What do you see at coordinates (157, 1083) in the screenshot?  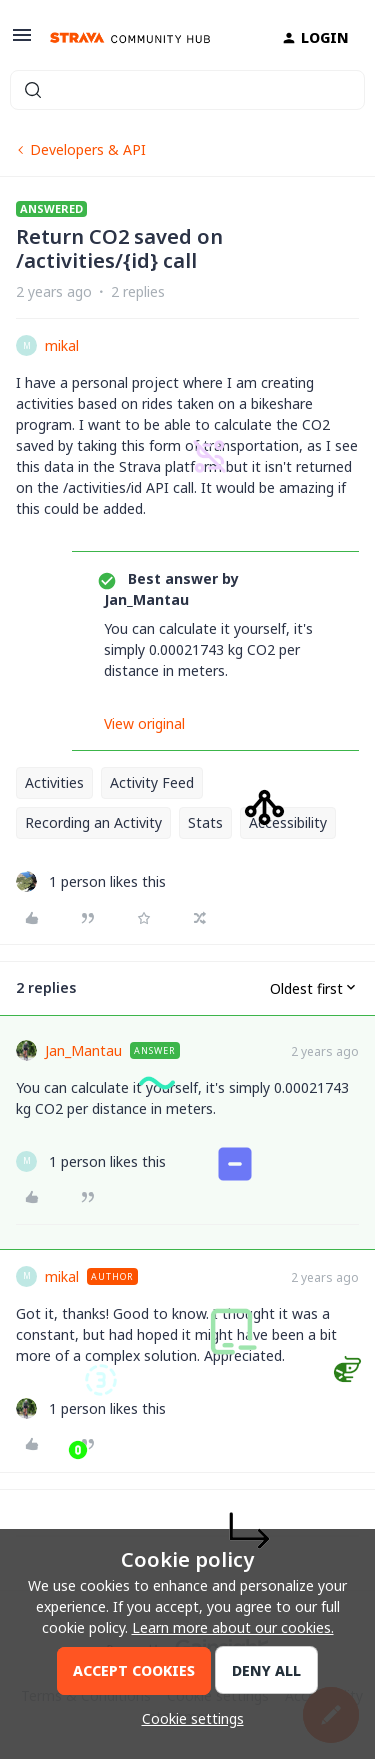 I see `indicates approximate or similar value` at bounding box center [157, 1083].